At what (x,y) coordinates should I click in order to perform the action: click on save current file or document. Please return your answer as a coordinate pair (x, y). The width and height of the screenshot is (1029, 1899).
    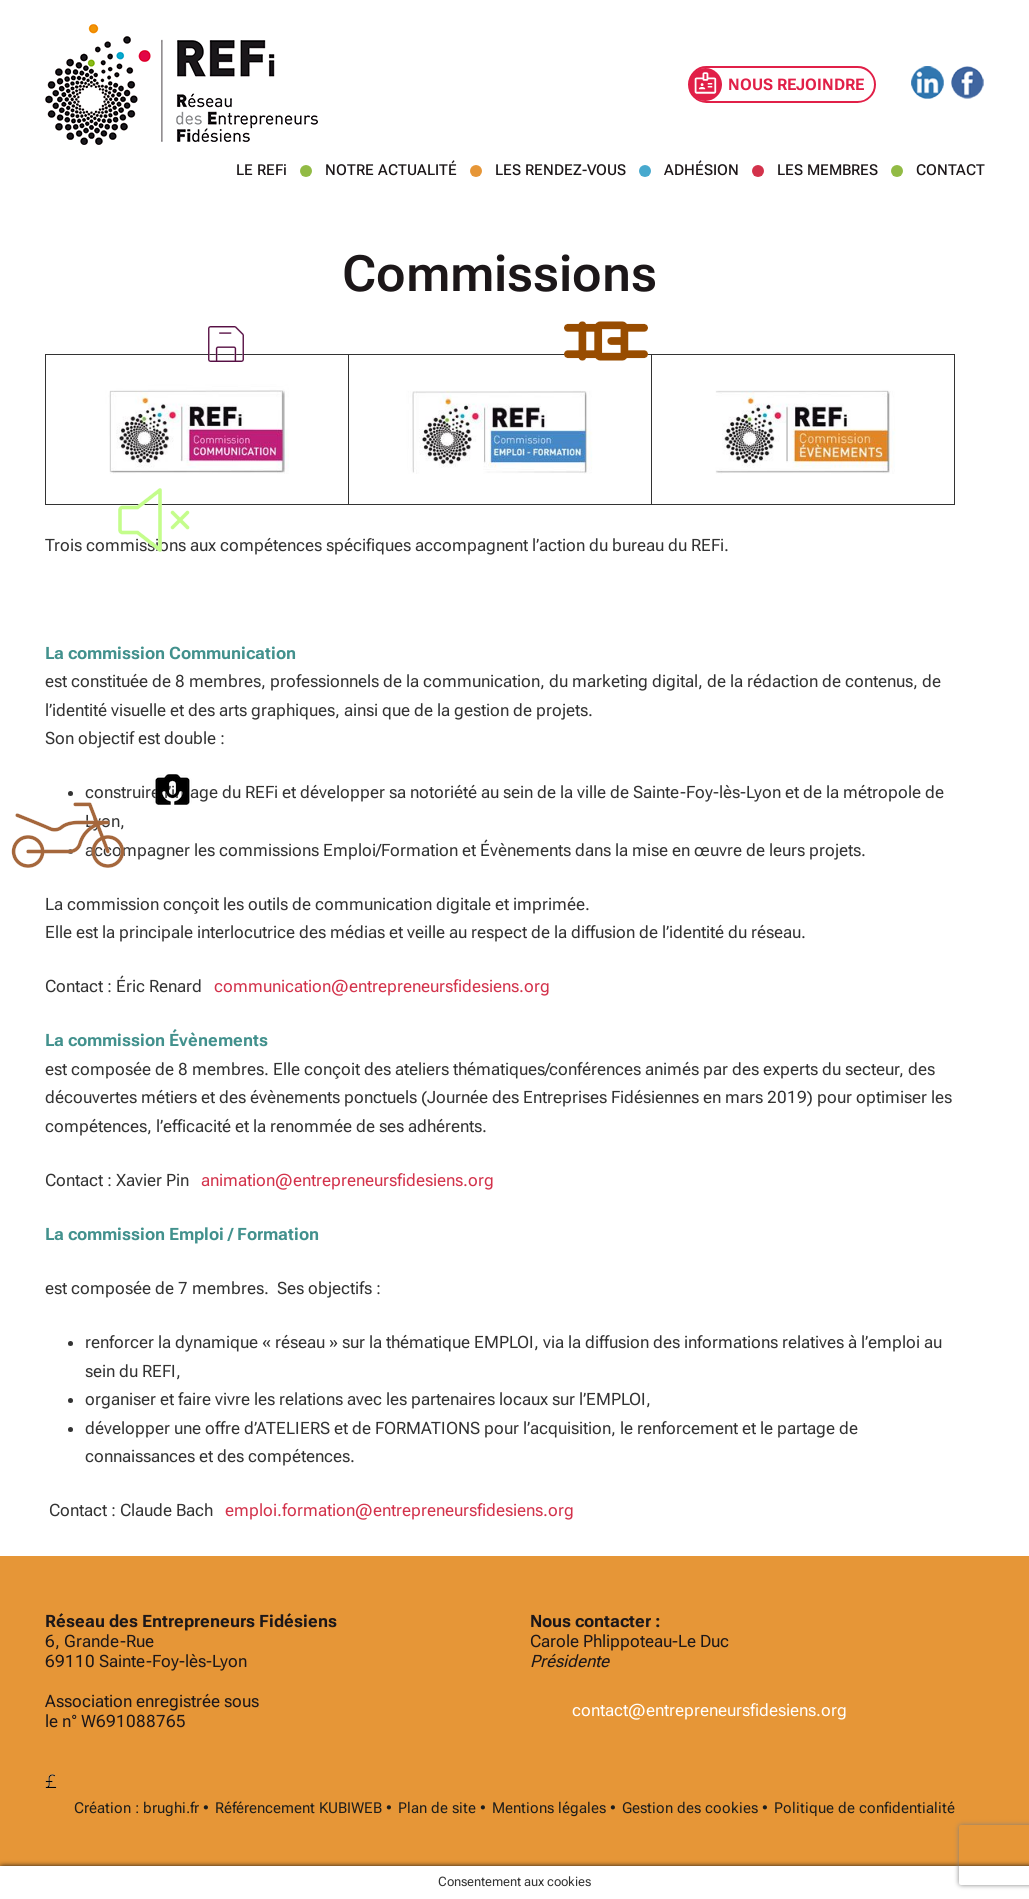
    Looking at the image, I should click on (226, 344).